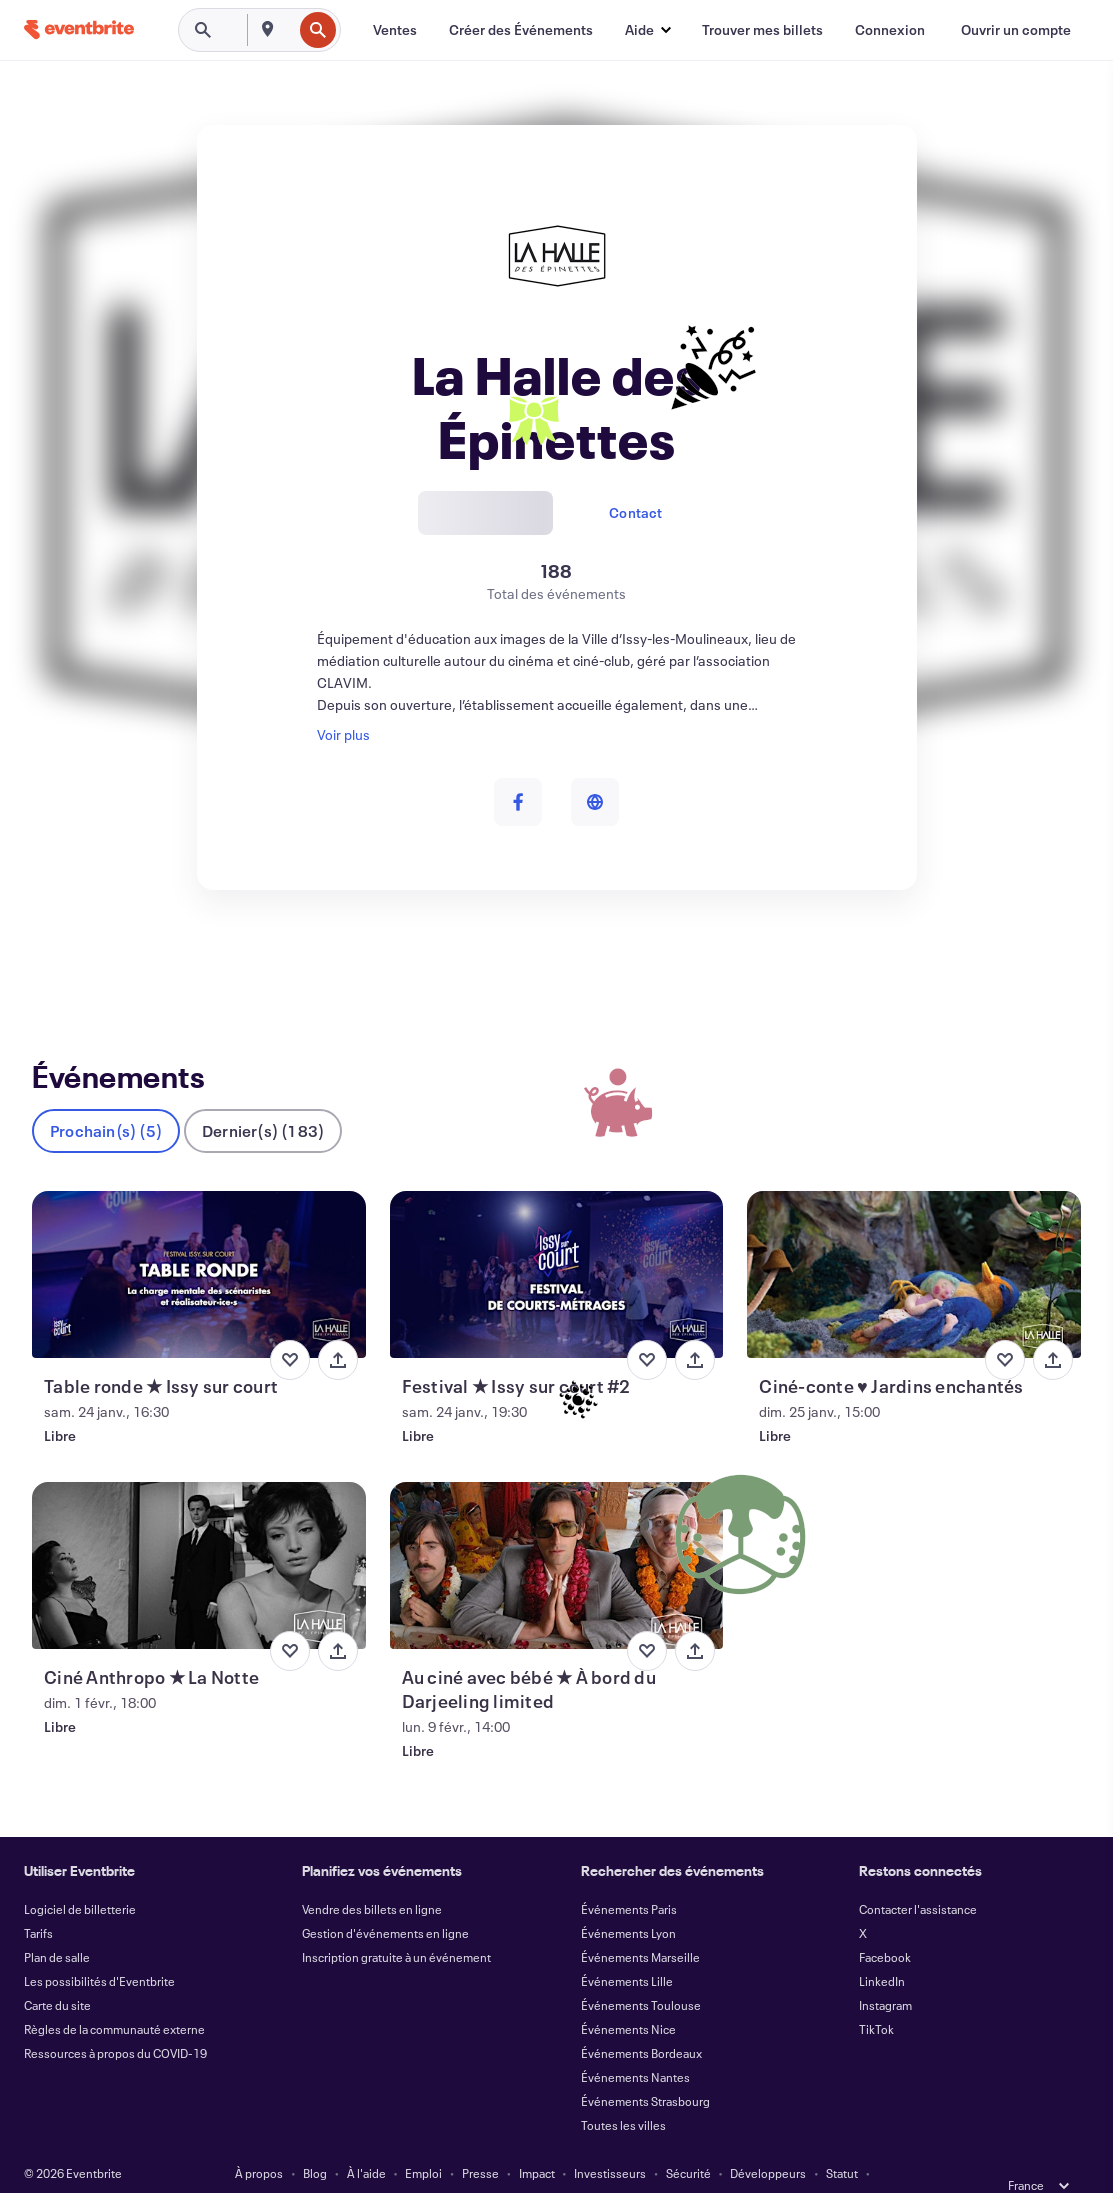 The height and width of the screenshot is (2193, 1113). What do you see at coordinates (740, 1534) in the screenshot?
I see `access pet or animal-related features` at bounding box center [740, 1534].